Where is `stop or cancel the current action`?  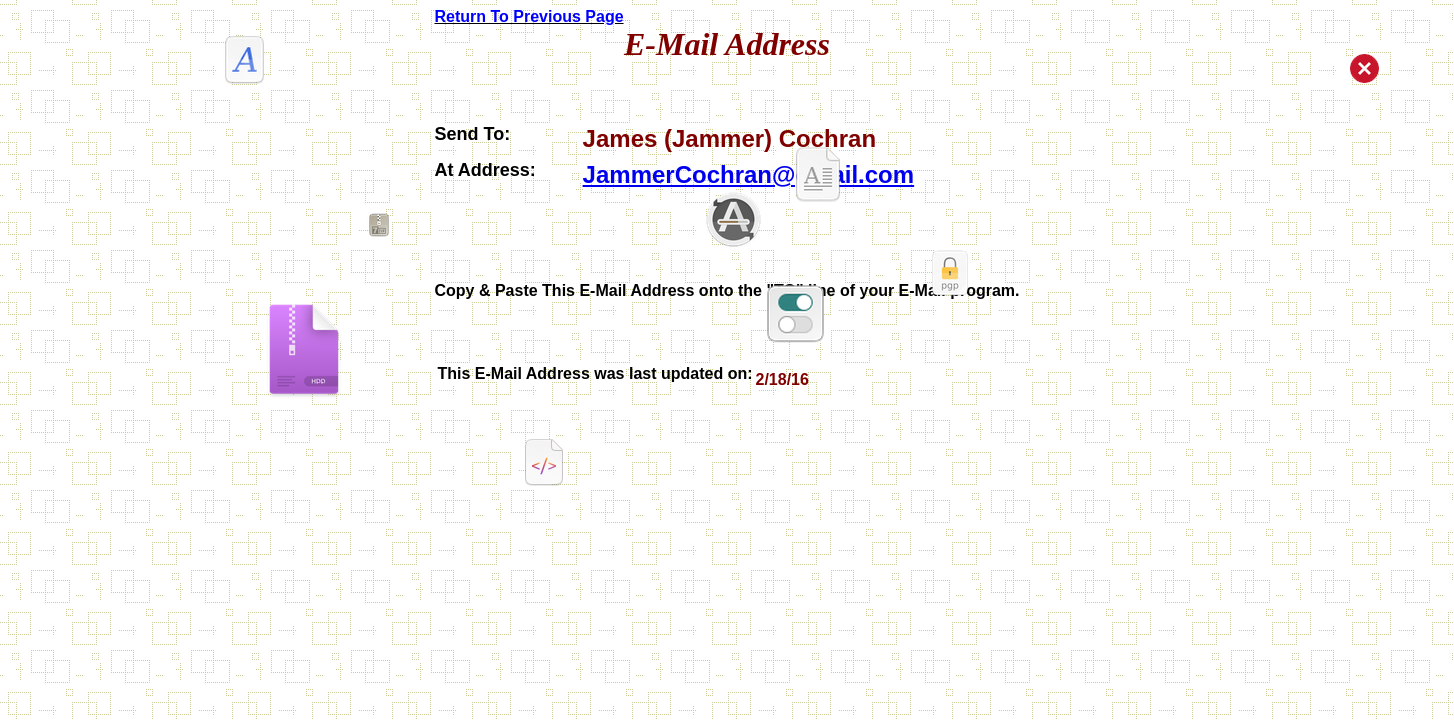 stop or cancel the current action is located at coordinates (1364, 68).